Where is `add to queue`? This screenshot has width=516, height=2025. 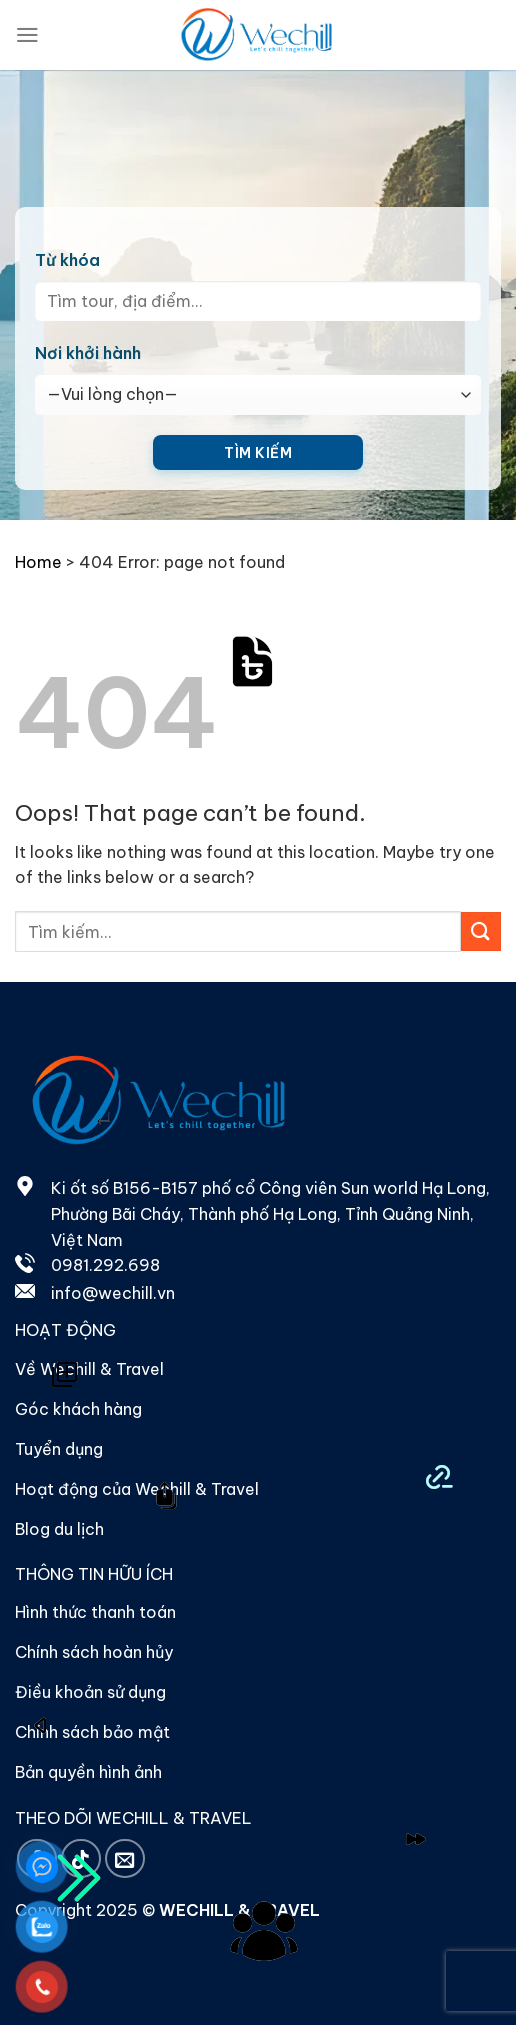
add to queue is located at coordinates (64, 1374).